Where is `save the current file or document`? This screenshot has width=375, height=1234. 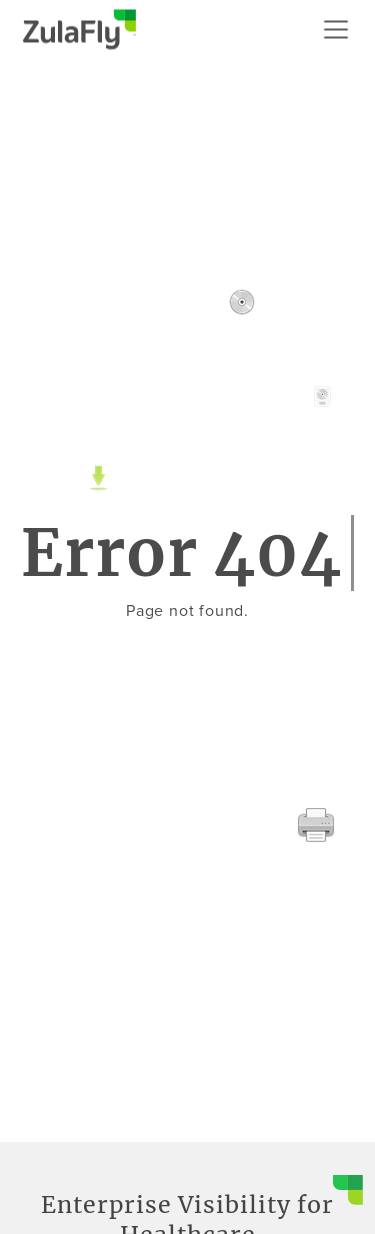 save the current file or document is located at coordinates (98, 476).